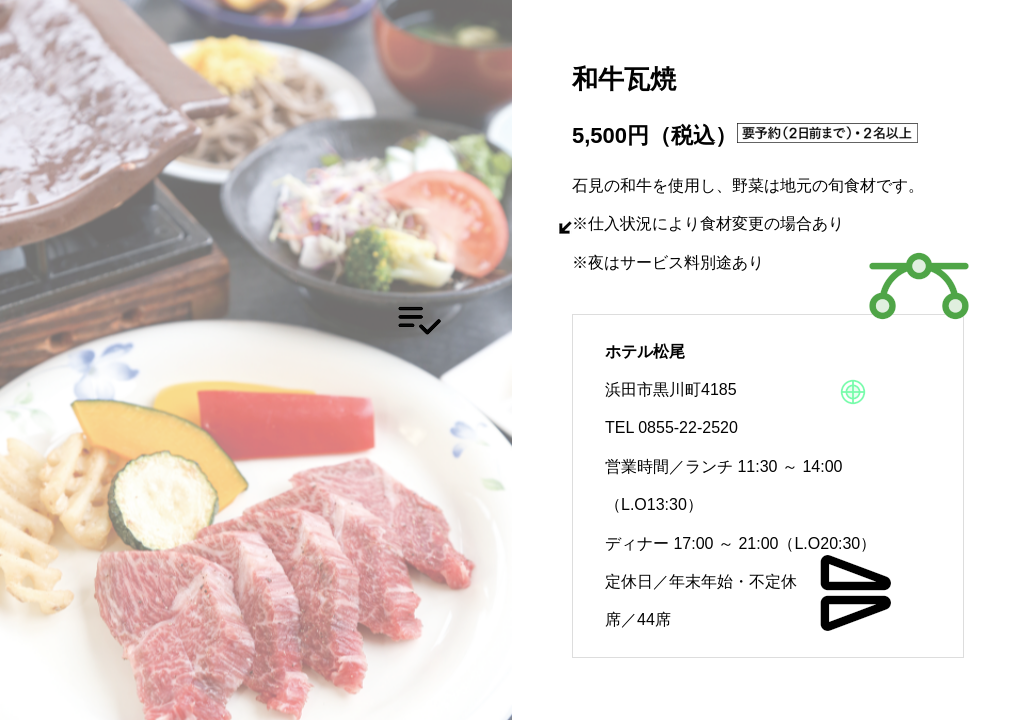 The image size is (1024, 720). What do you see at coordinates (853, 593) in the screenshot?
I see `flip image vertically` at bounding box center [853, 593].